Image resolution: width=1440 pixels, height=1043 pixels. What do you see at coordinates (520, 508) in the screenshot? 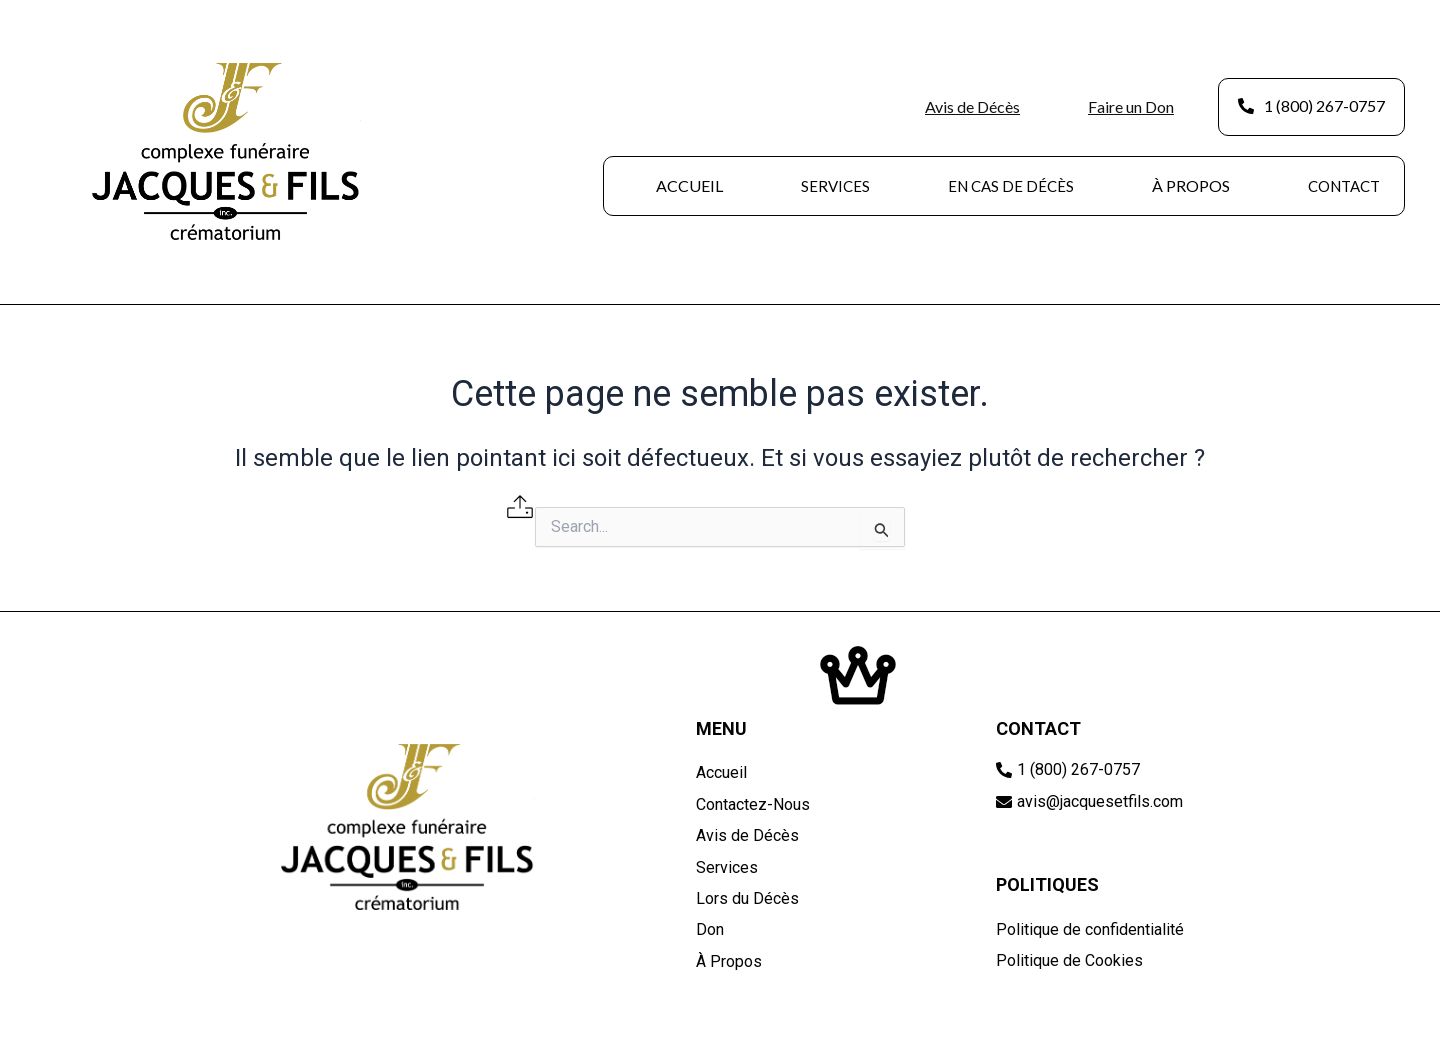
I see `upload a file or document` at bounding box center [520, 508].